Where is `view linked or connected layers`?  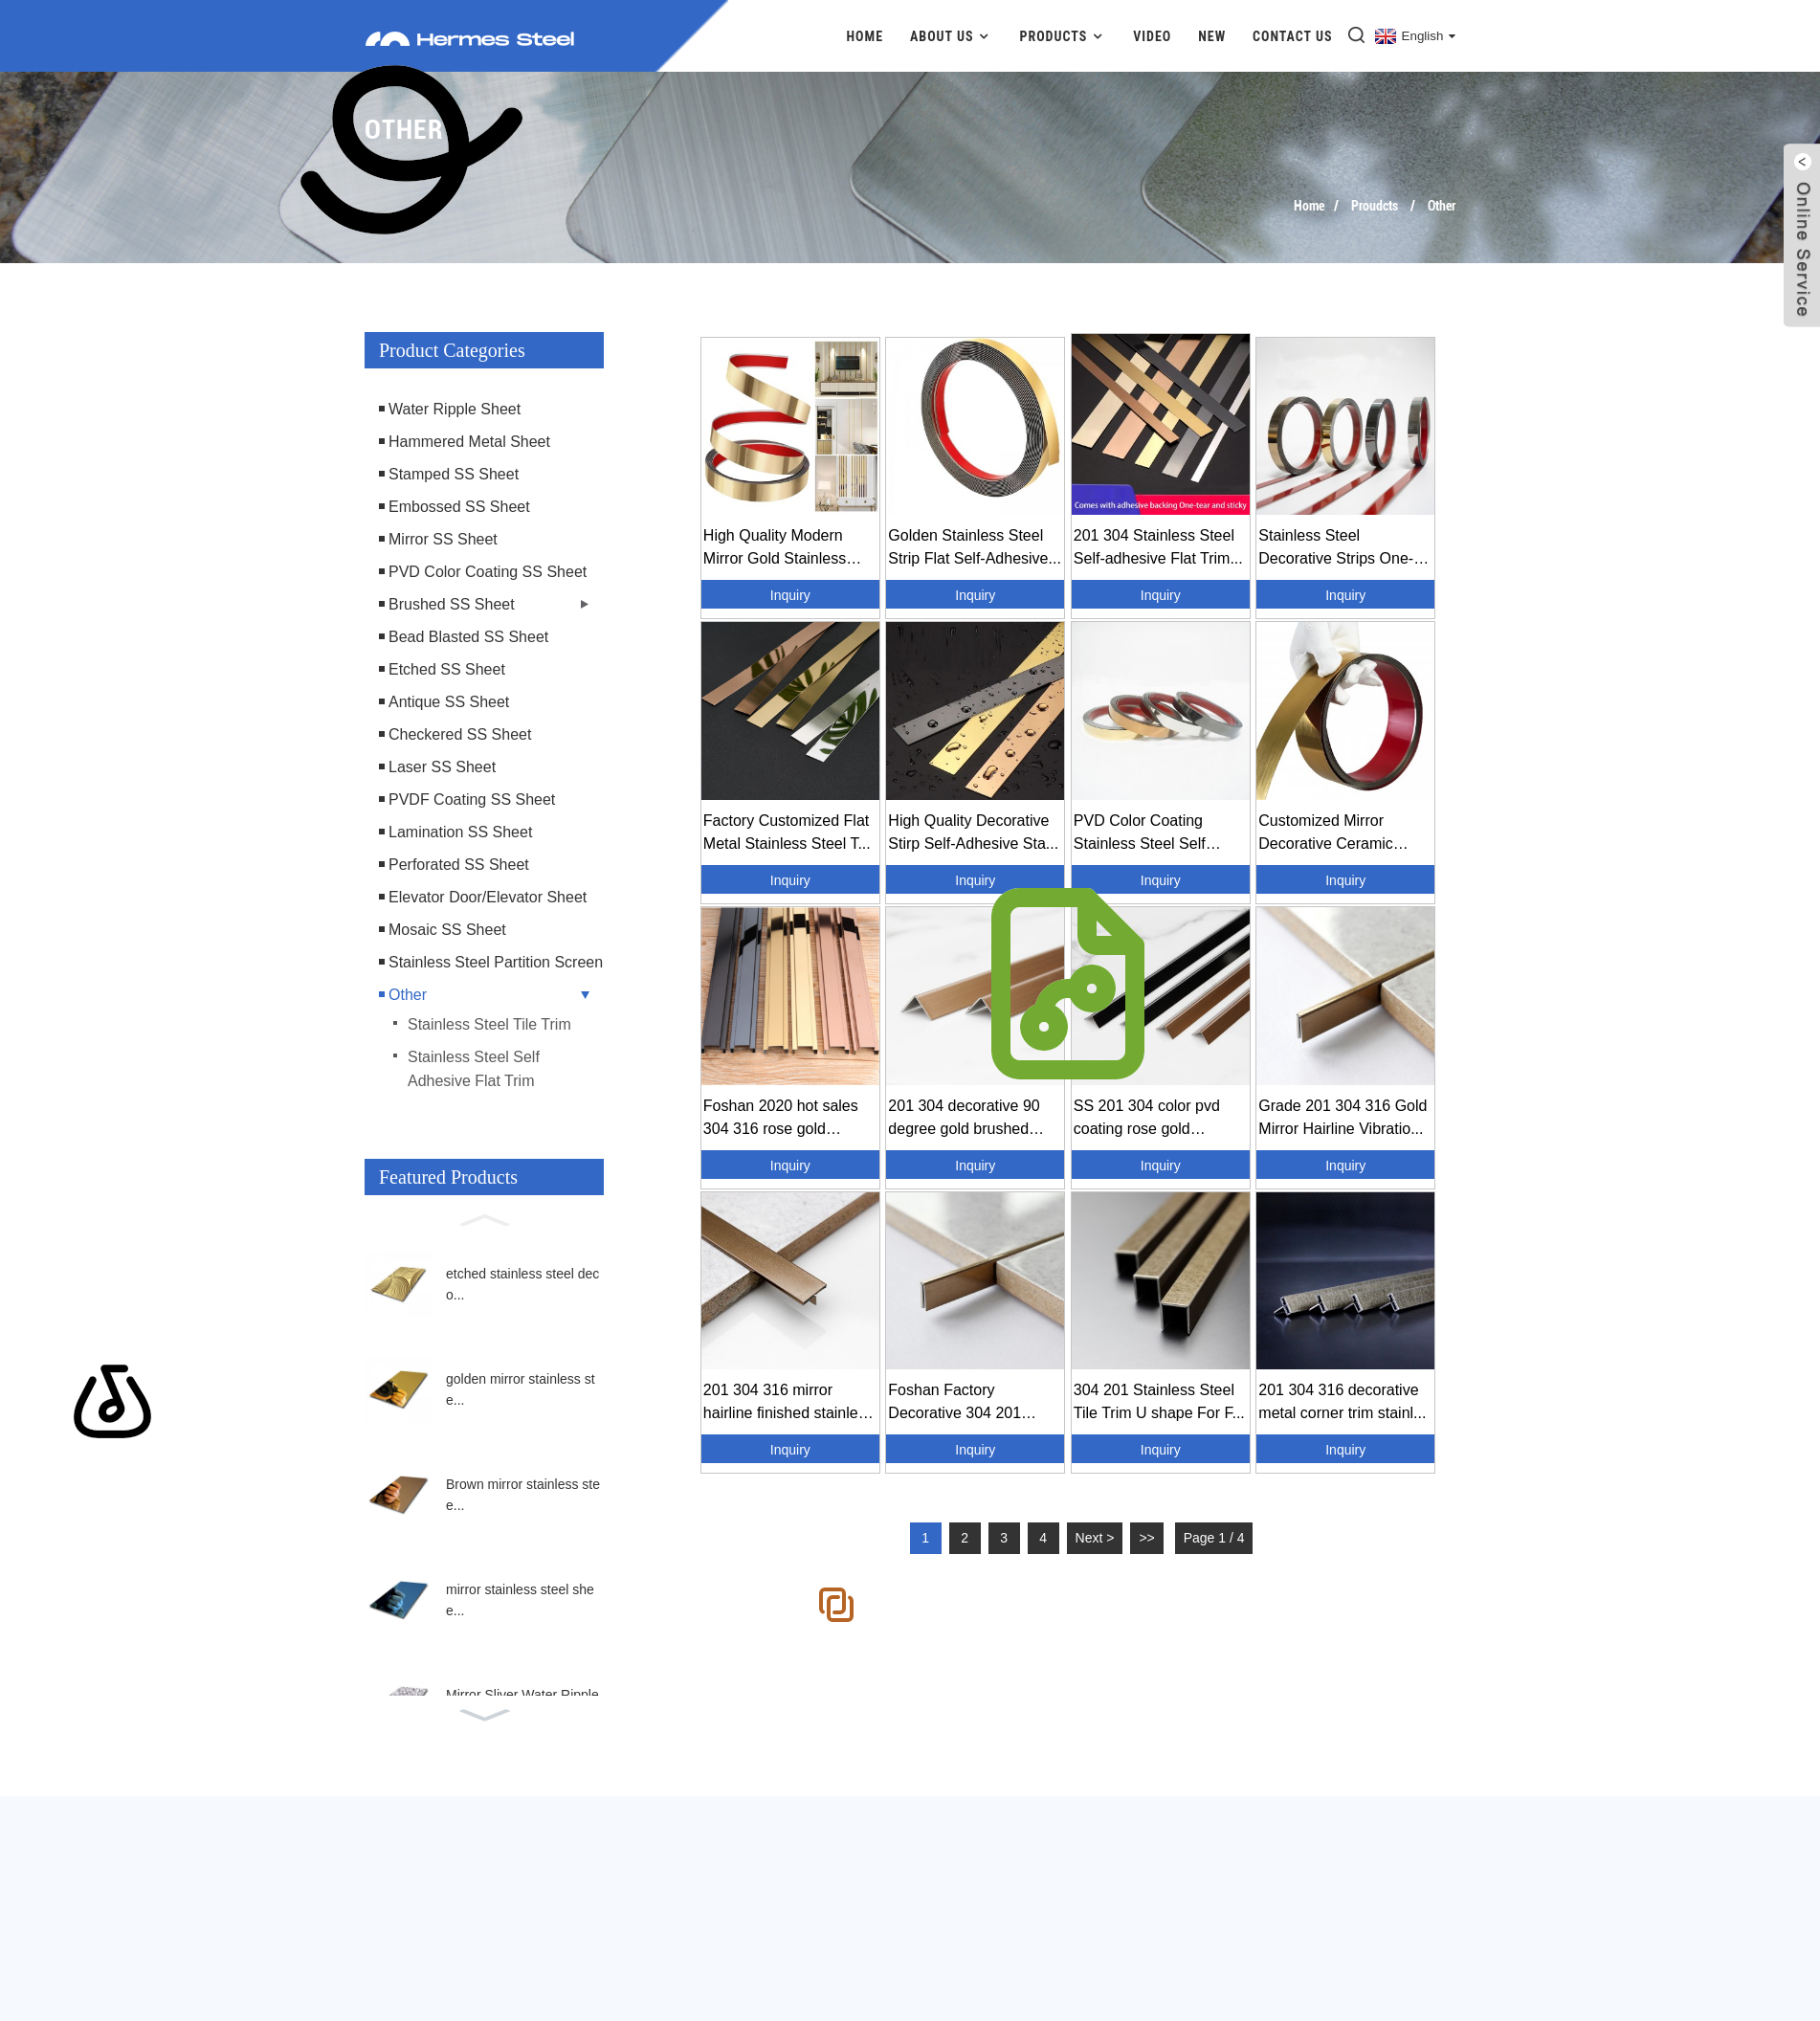
view linked or connected layers is located at coordinates (836, 1605).